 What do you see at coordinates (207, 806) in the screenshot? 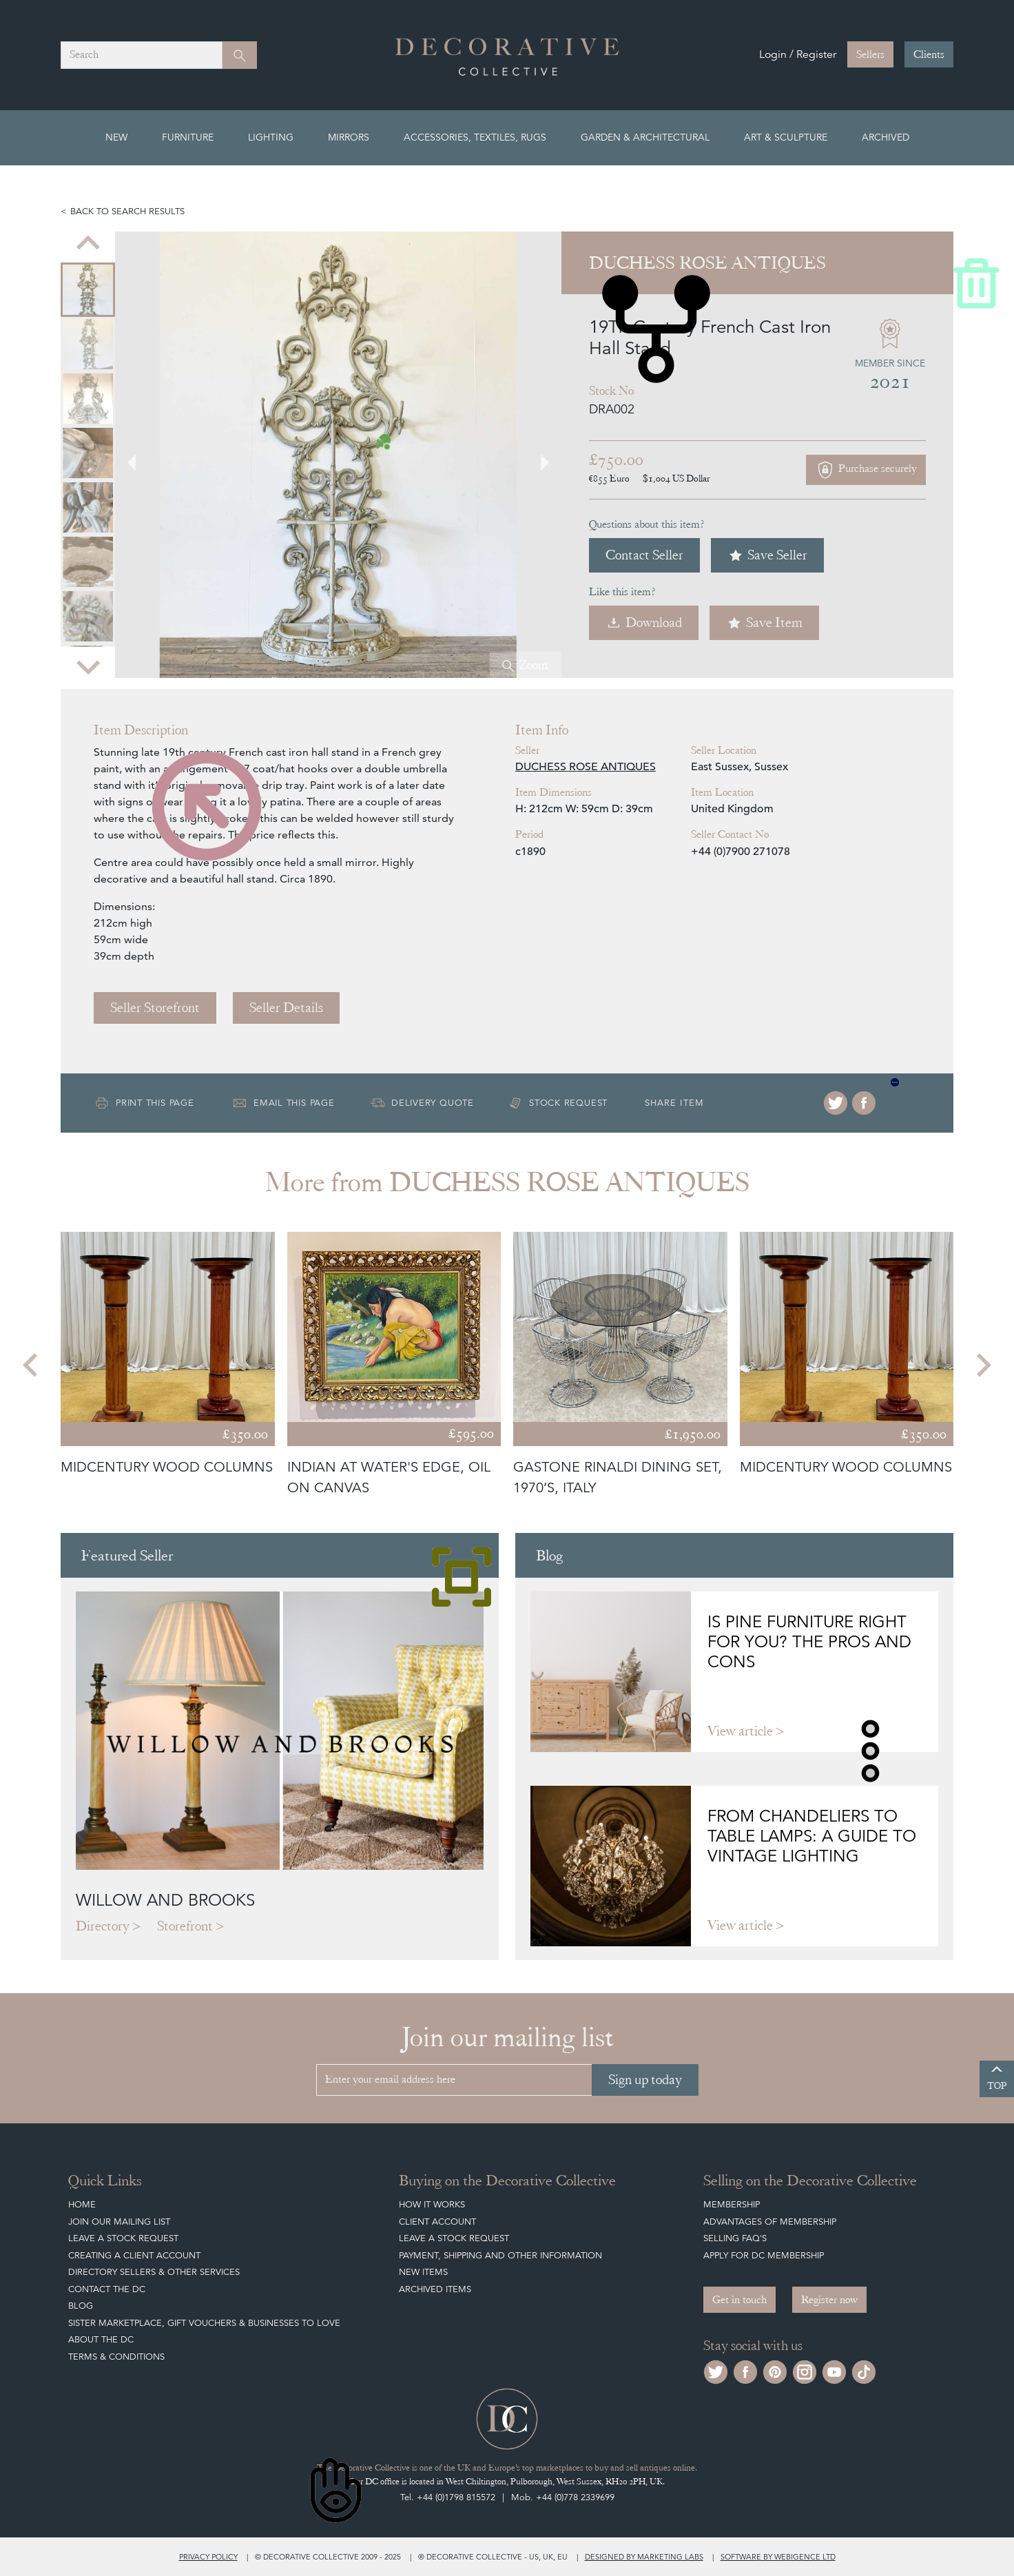
I see `navigate back to previous screen` at bounding box center [207, 806].